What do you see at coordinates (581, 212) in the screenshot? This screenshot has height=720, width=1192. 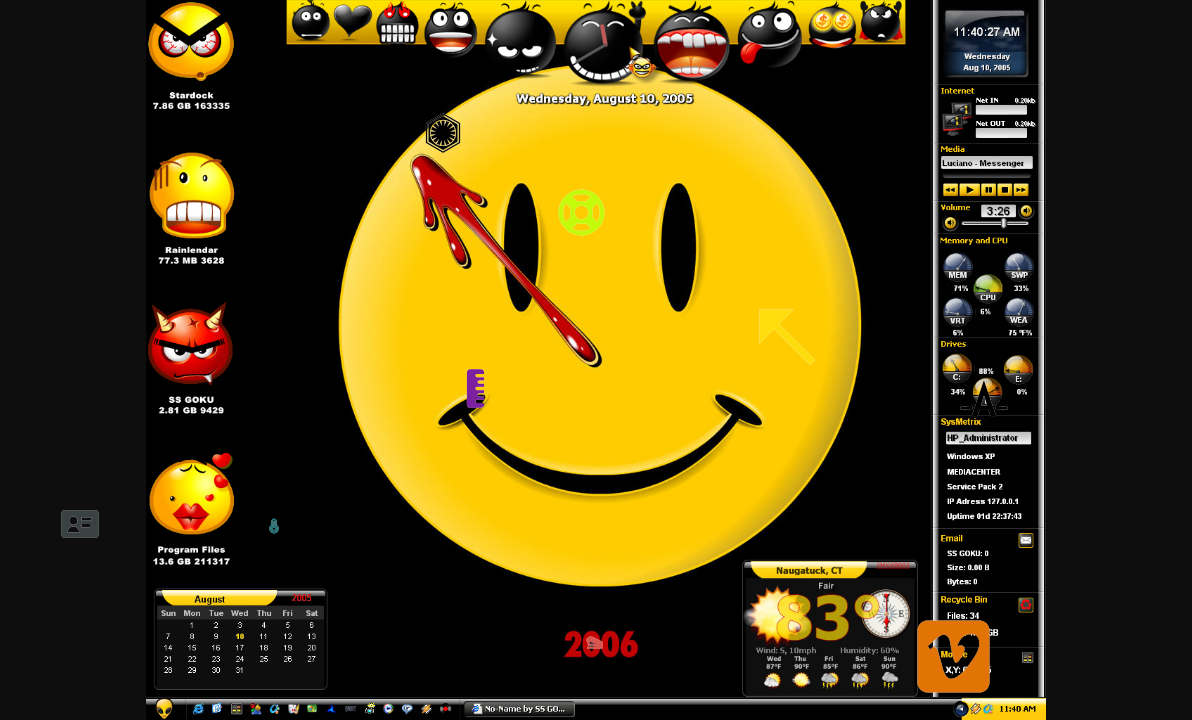 I see `access help or support center` at bounding box center [581, 212].